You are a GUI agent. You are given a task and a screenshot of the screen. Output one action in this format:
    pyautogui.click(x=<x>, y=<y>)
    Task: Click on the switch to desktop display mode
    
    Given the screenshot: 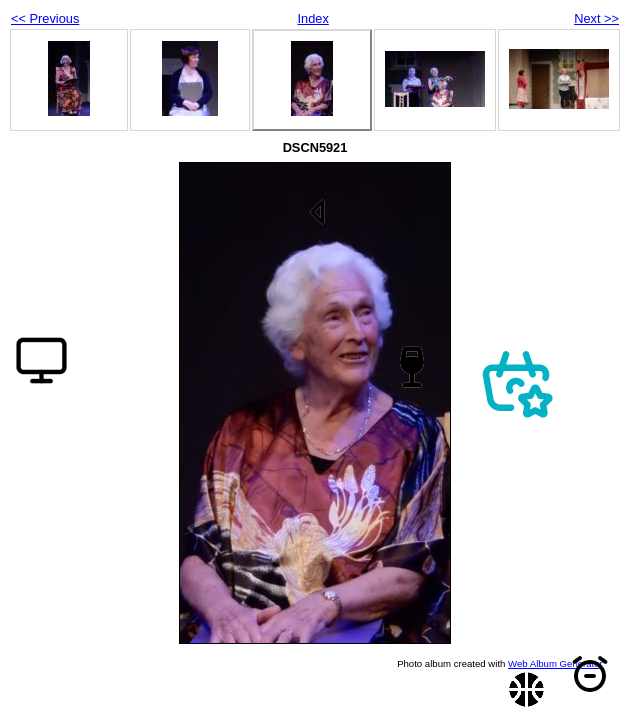 What is the action you would take?
    pyautogui.click(x=41, y=360)
    